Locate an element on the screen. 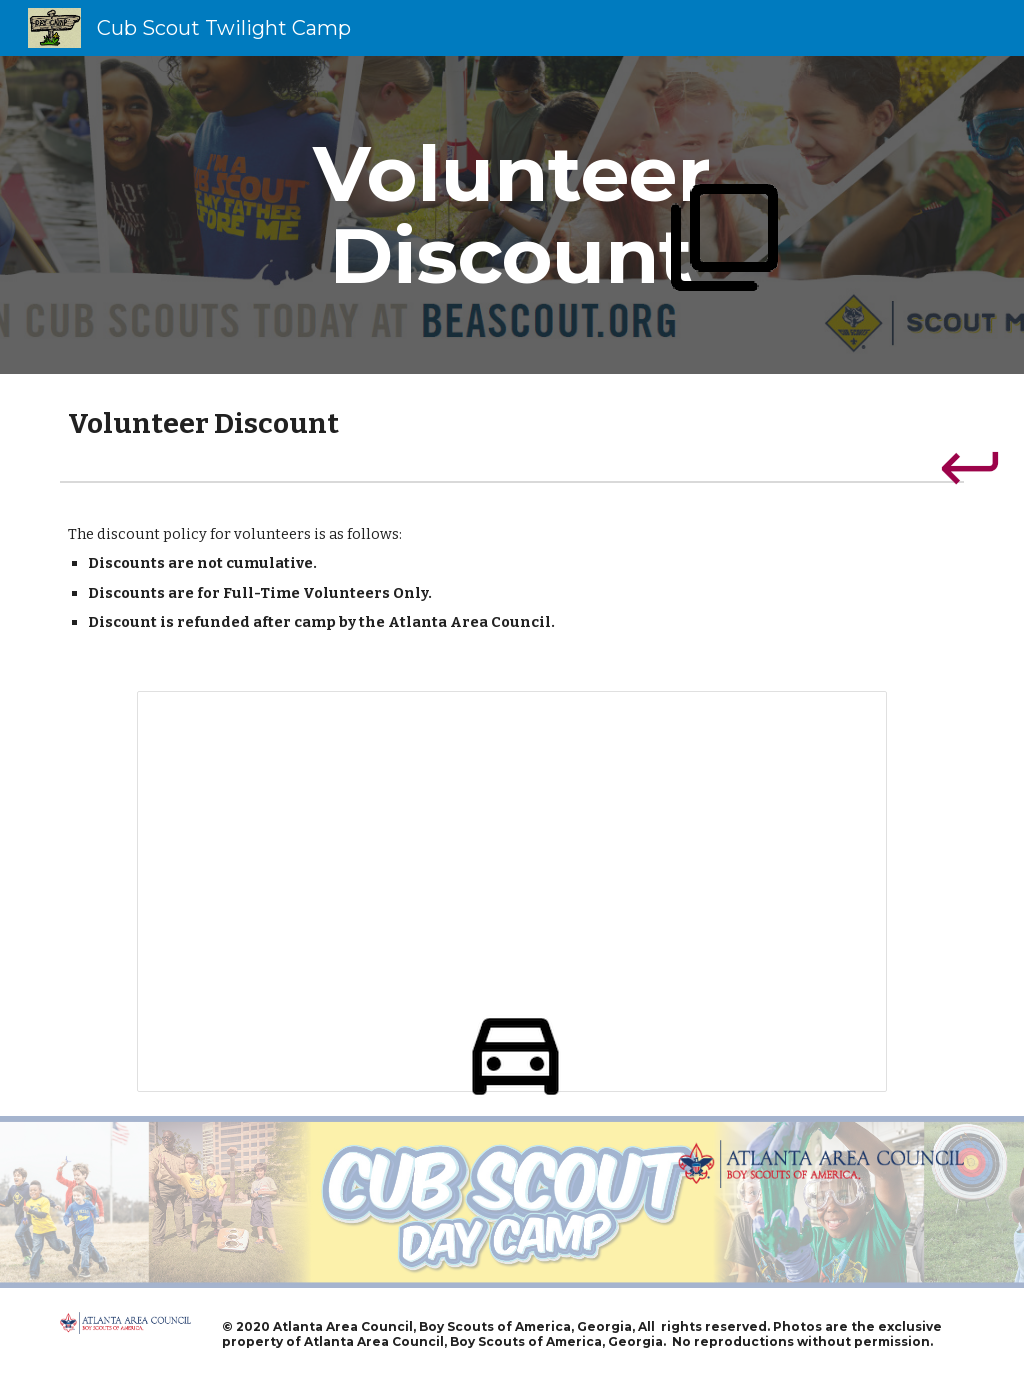 Image resolution: width=1024 pixels, height=1381 pixels. view multiple layers or stacked items is located at coordinates (724, 237).